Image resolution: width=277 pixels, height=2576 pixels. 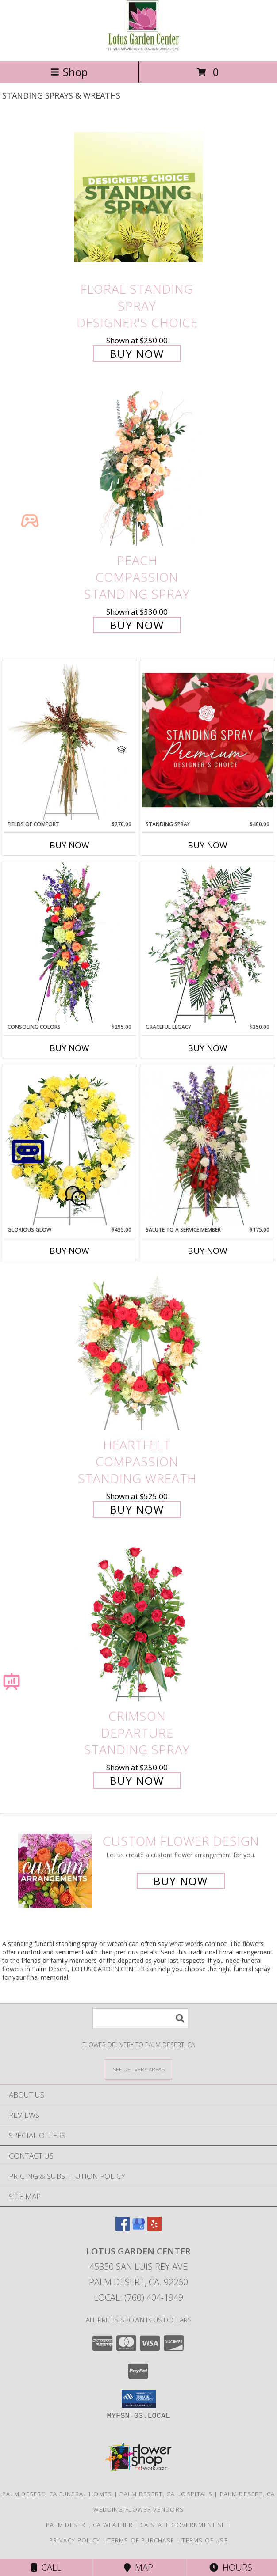 I want to click on open games or gaming section, so click(x=30, y=520).